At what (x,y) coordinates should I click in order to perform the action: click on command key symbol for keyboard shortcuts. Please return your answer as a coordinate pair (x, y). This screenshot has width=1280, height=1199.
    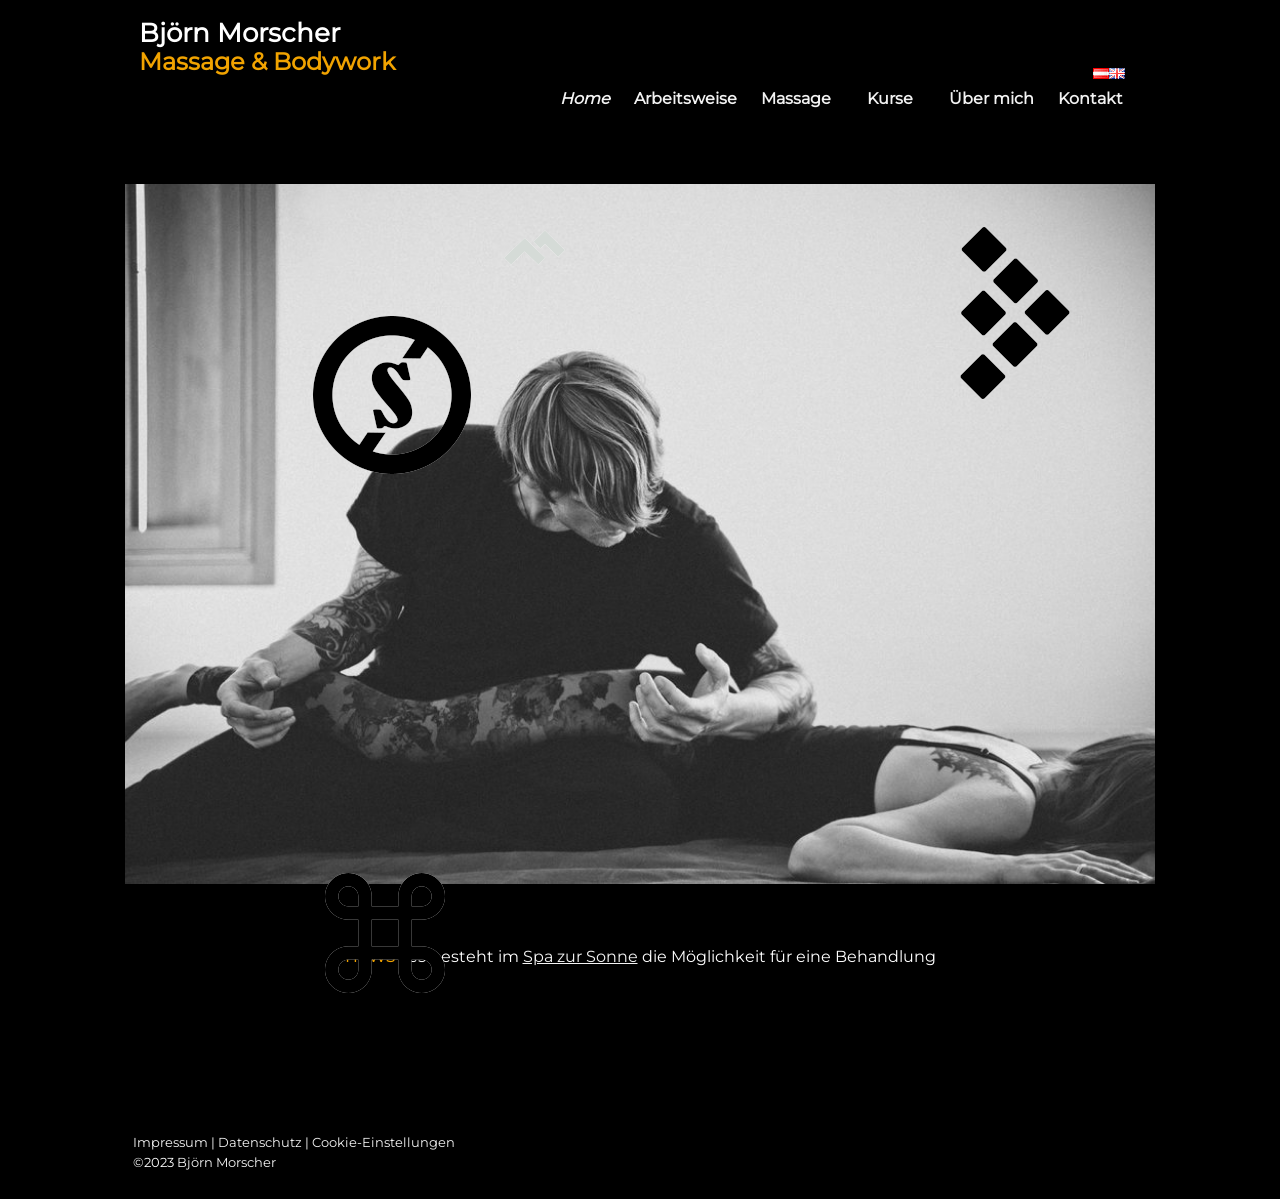
    Looking at the image, I should click on (385, 933).